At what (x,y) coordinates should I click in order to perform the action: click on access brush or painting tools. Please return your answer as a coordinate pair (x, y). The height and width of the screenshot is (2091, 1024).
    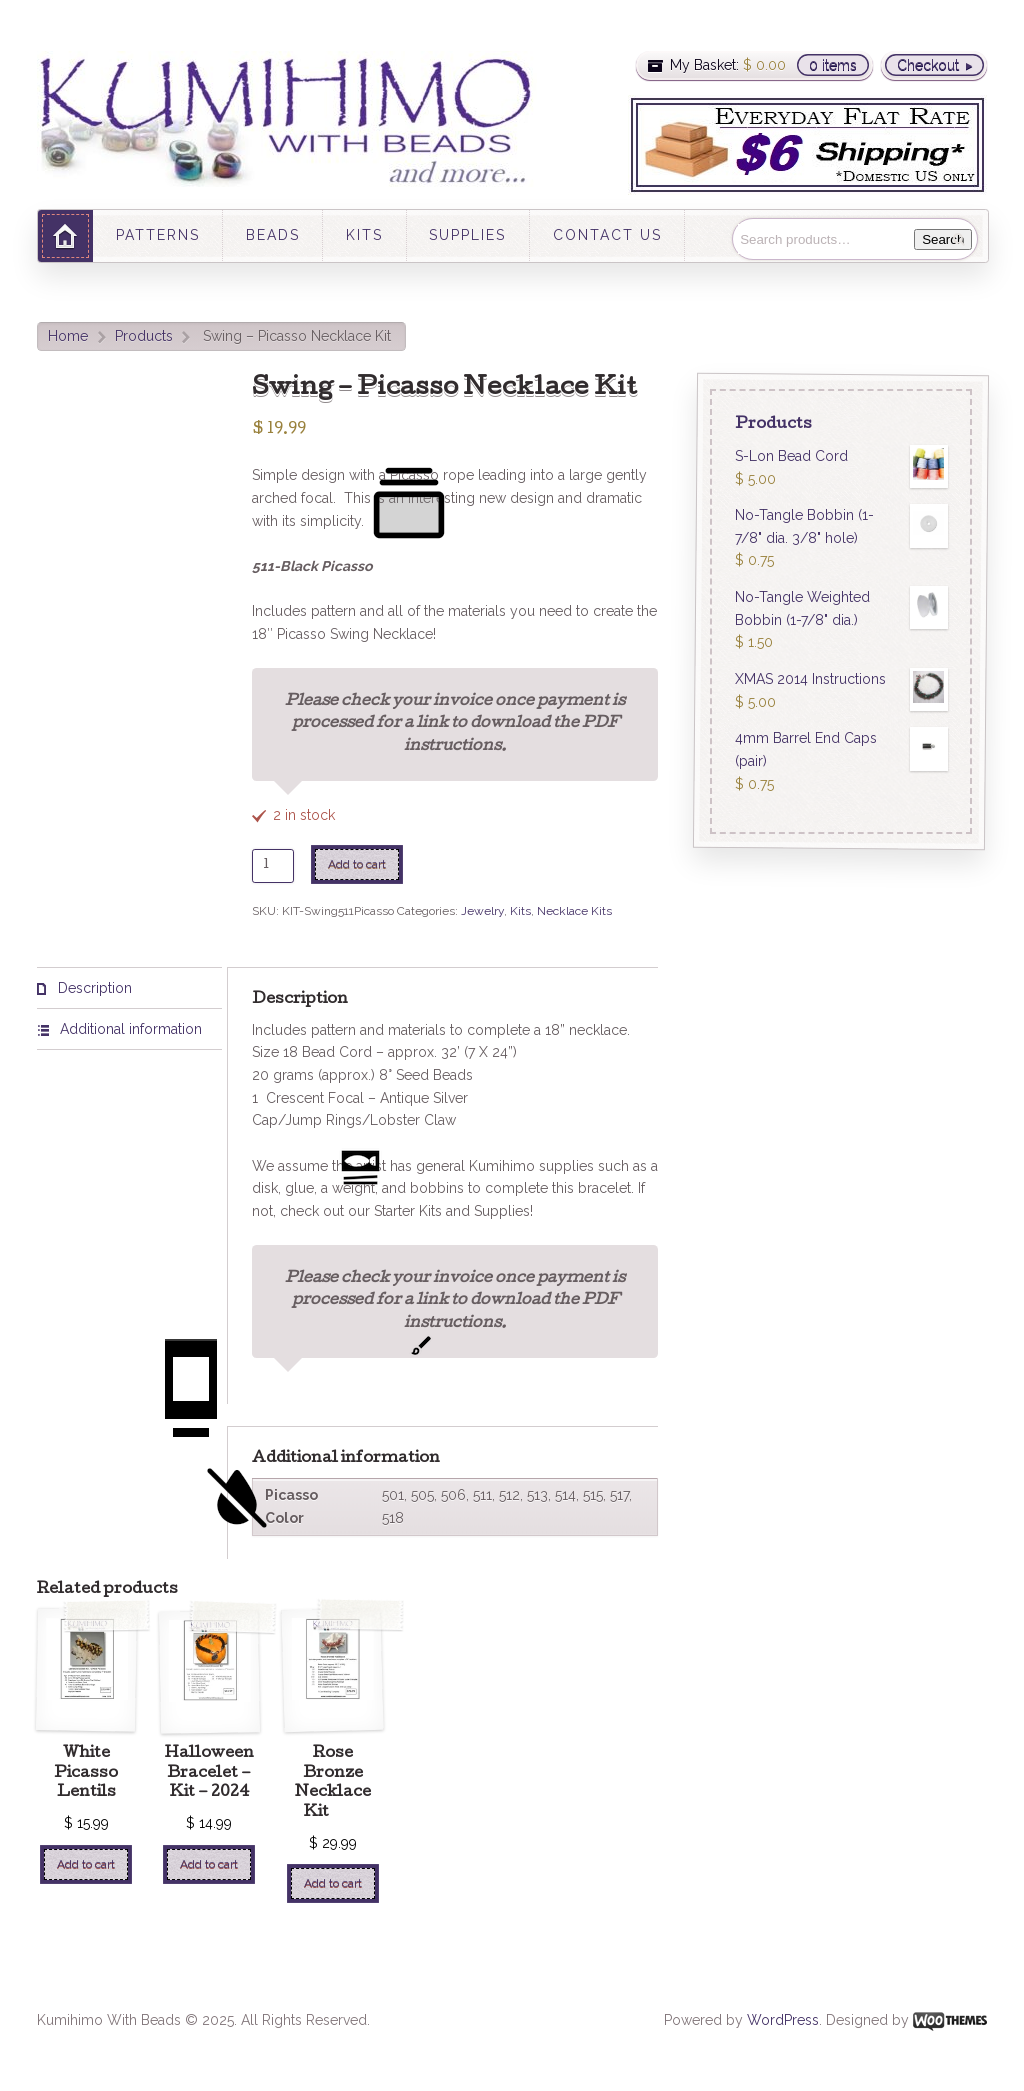
    Looking at the image, I should click on (421, 1345).